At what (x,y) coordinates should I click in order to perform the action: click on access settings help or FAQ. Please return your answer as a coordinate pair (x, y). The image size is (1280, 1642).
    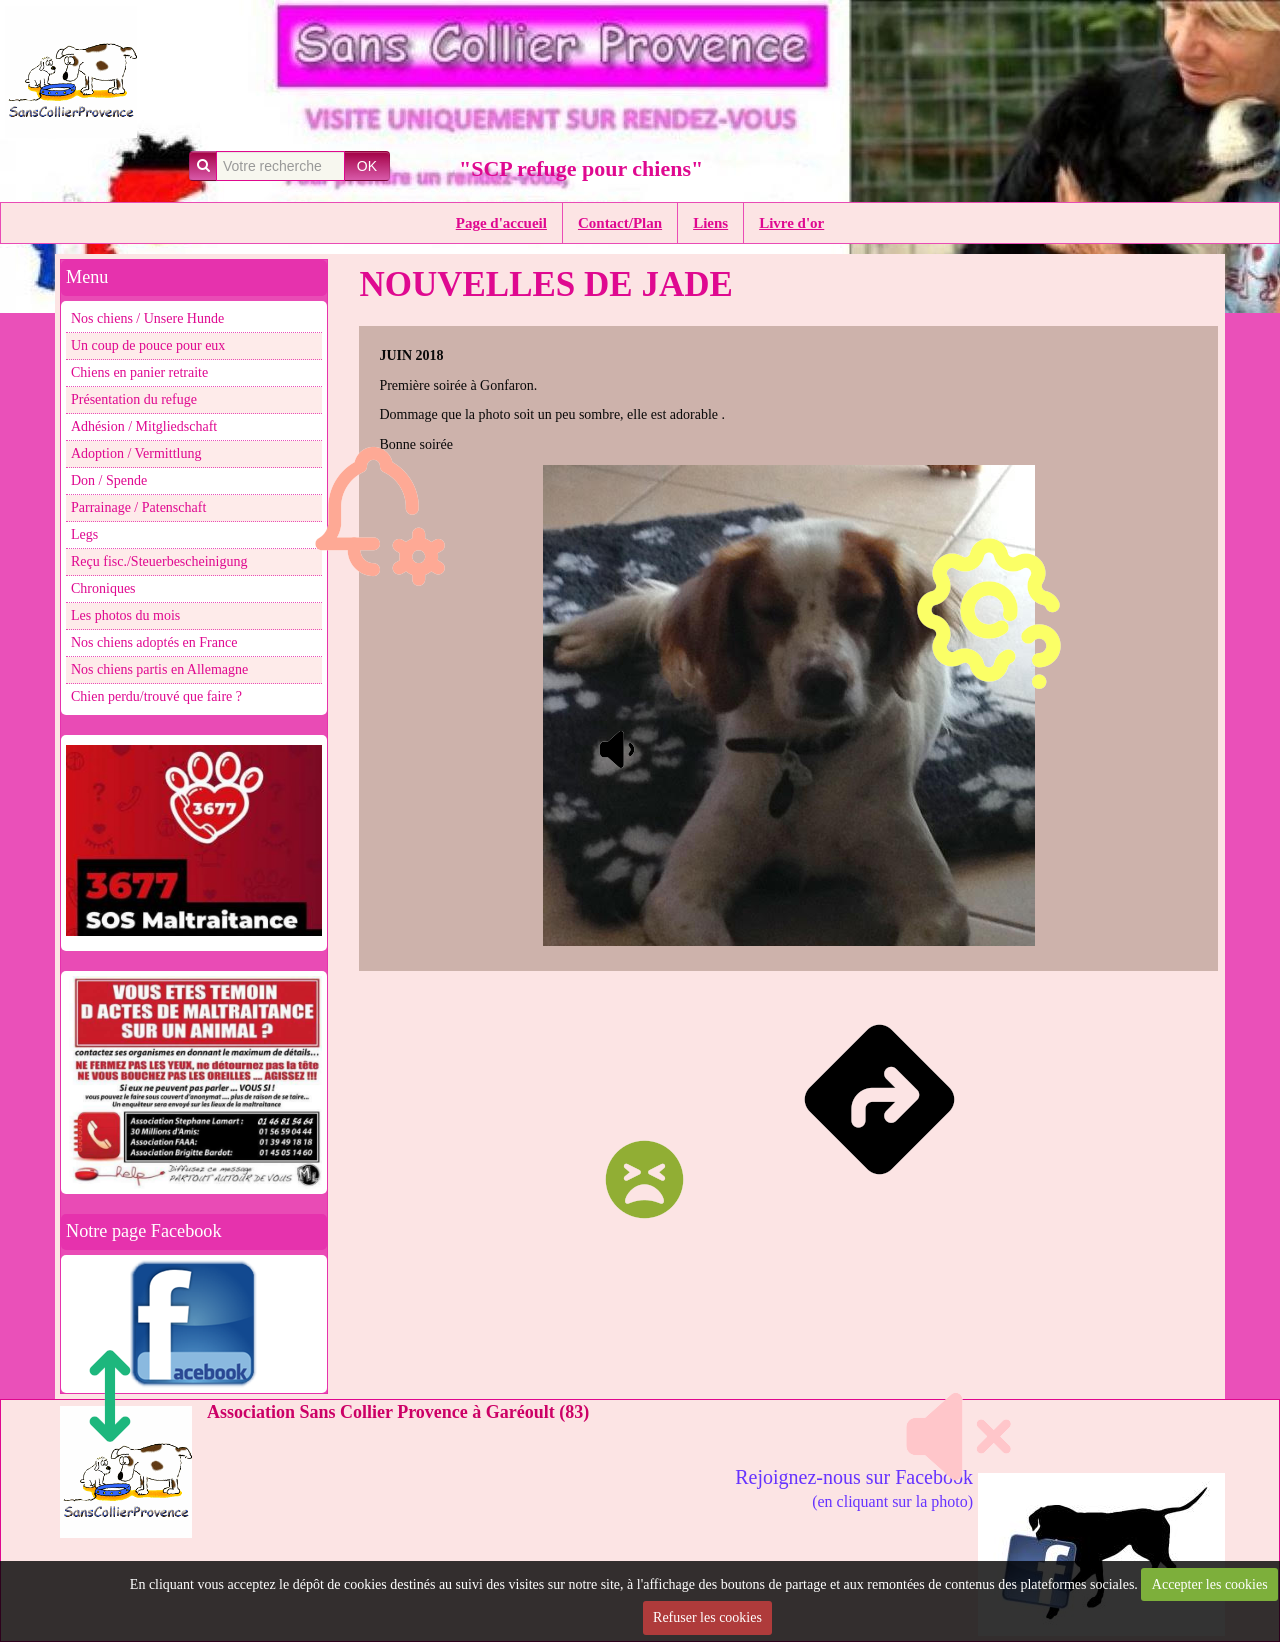
    Looking at the image, I should click on (989, 610).